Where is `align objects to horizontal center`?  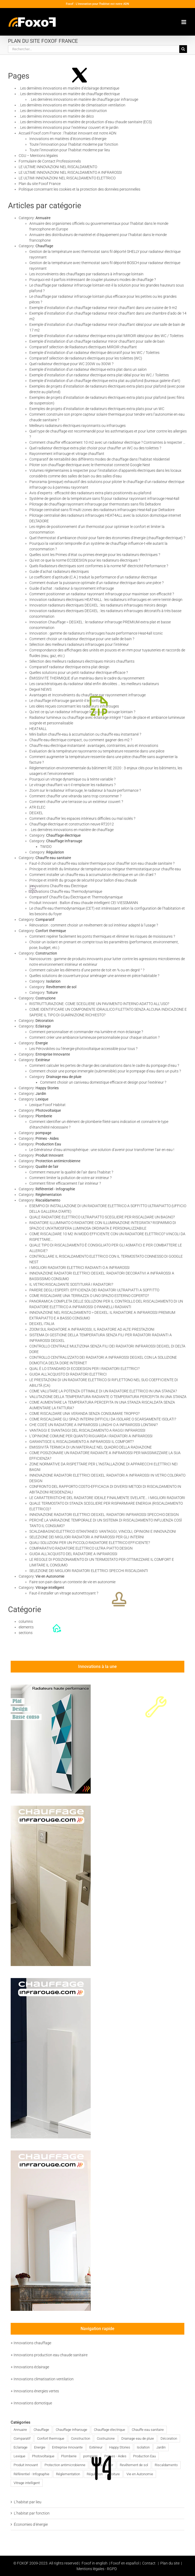 align objects to horizontal center is located at coordinates (33, 889).